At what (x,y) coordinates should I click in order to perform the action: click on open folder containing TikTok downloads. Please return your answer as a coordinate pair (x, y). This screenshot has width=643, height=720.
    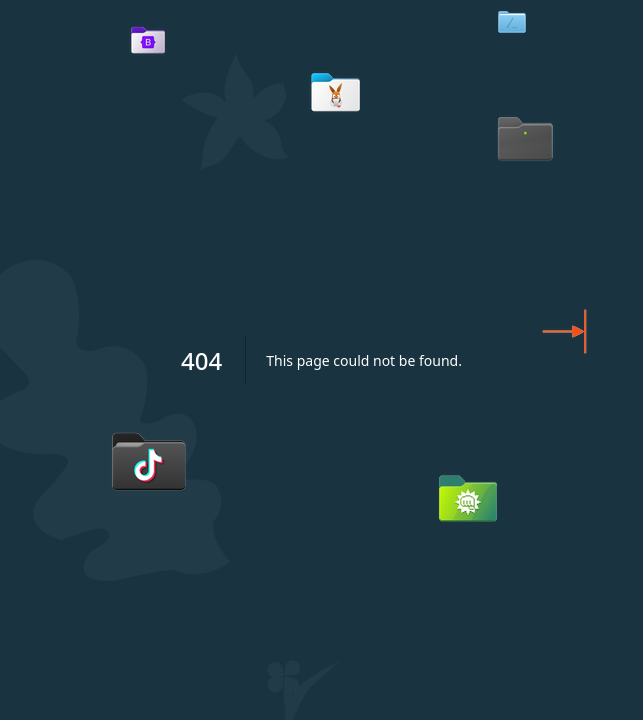
    Looking at the image, I should click on (148, 463).